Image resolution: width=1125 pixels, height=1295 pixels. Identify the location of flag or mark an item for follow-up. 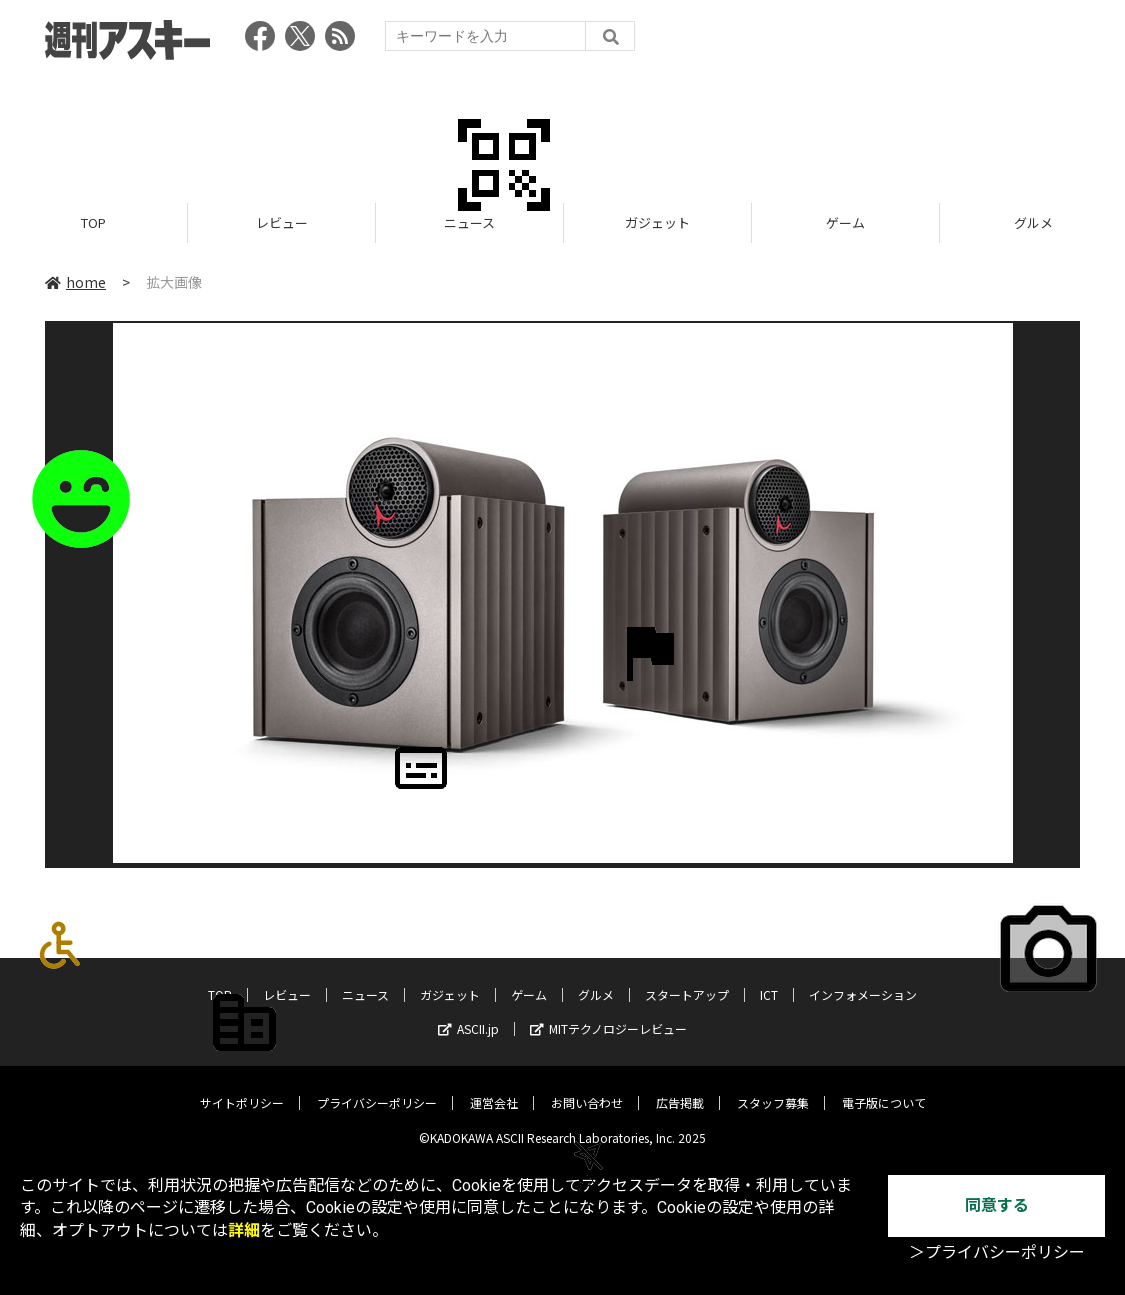
(649, 652).